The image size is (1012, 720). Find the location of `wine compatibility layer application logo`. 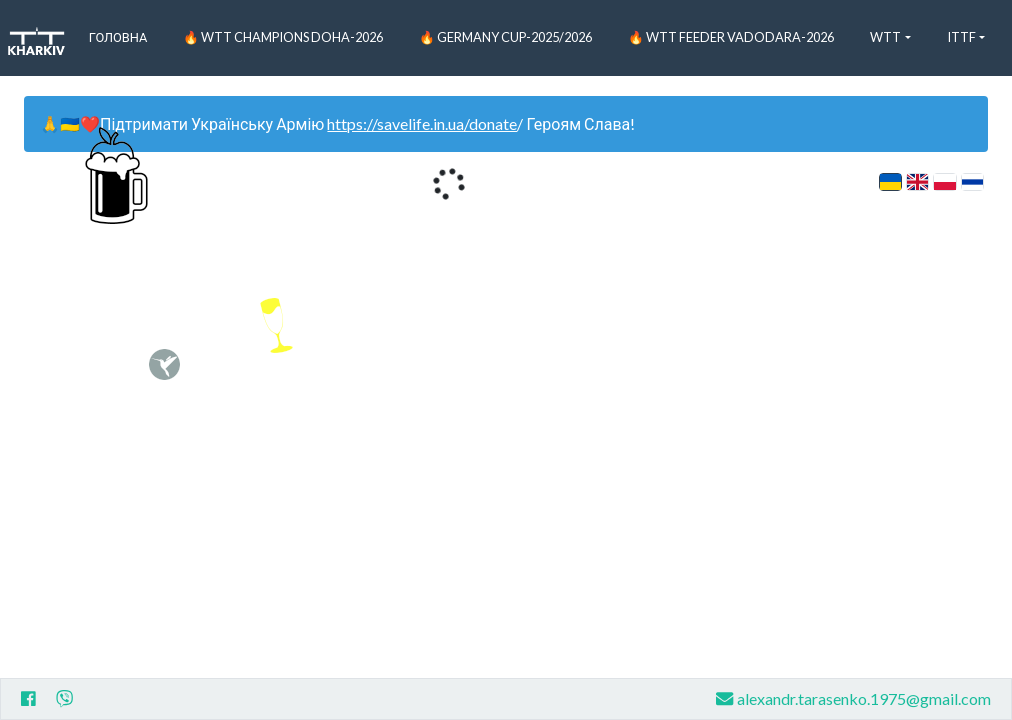

wine compatibility layer application logo is located at coordinates (276, 325).